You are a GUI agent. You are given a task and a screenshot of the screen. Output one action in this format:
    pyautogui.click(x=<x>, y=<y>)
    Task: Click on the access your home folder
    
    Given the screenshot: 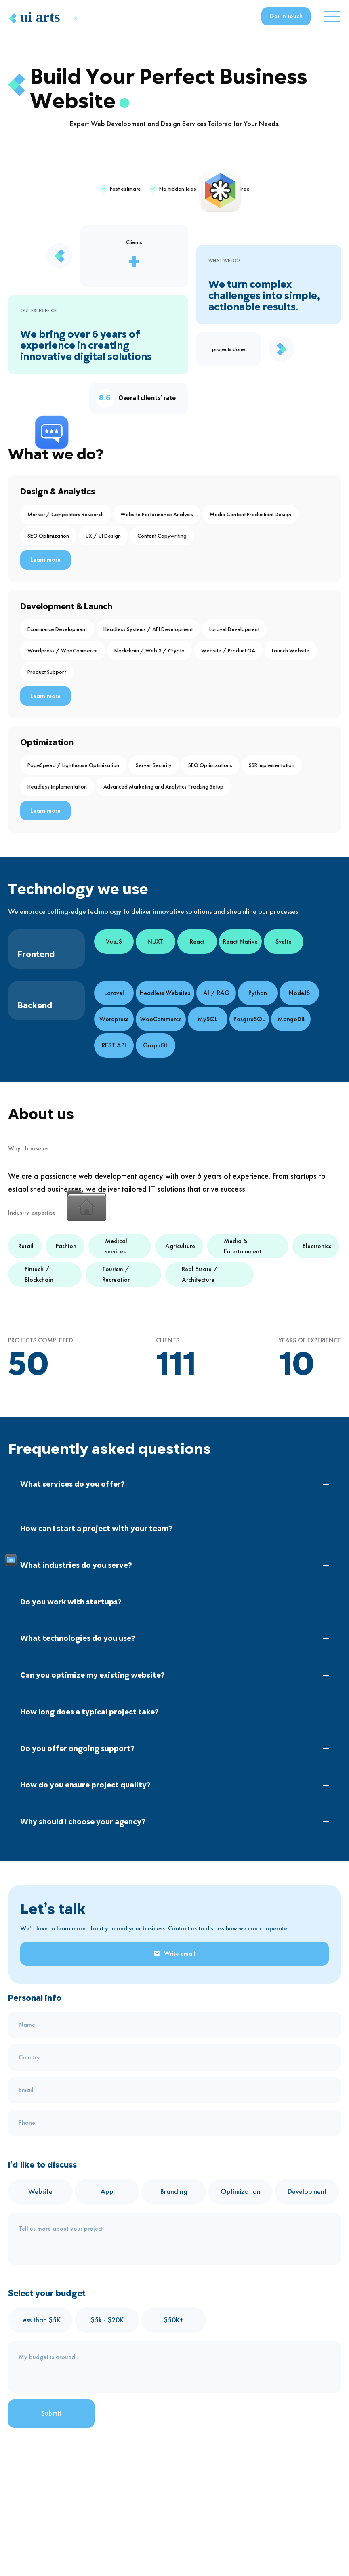 What is the action you would take?
    pyautogui.click(x=86, y=1205)
    